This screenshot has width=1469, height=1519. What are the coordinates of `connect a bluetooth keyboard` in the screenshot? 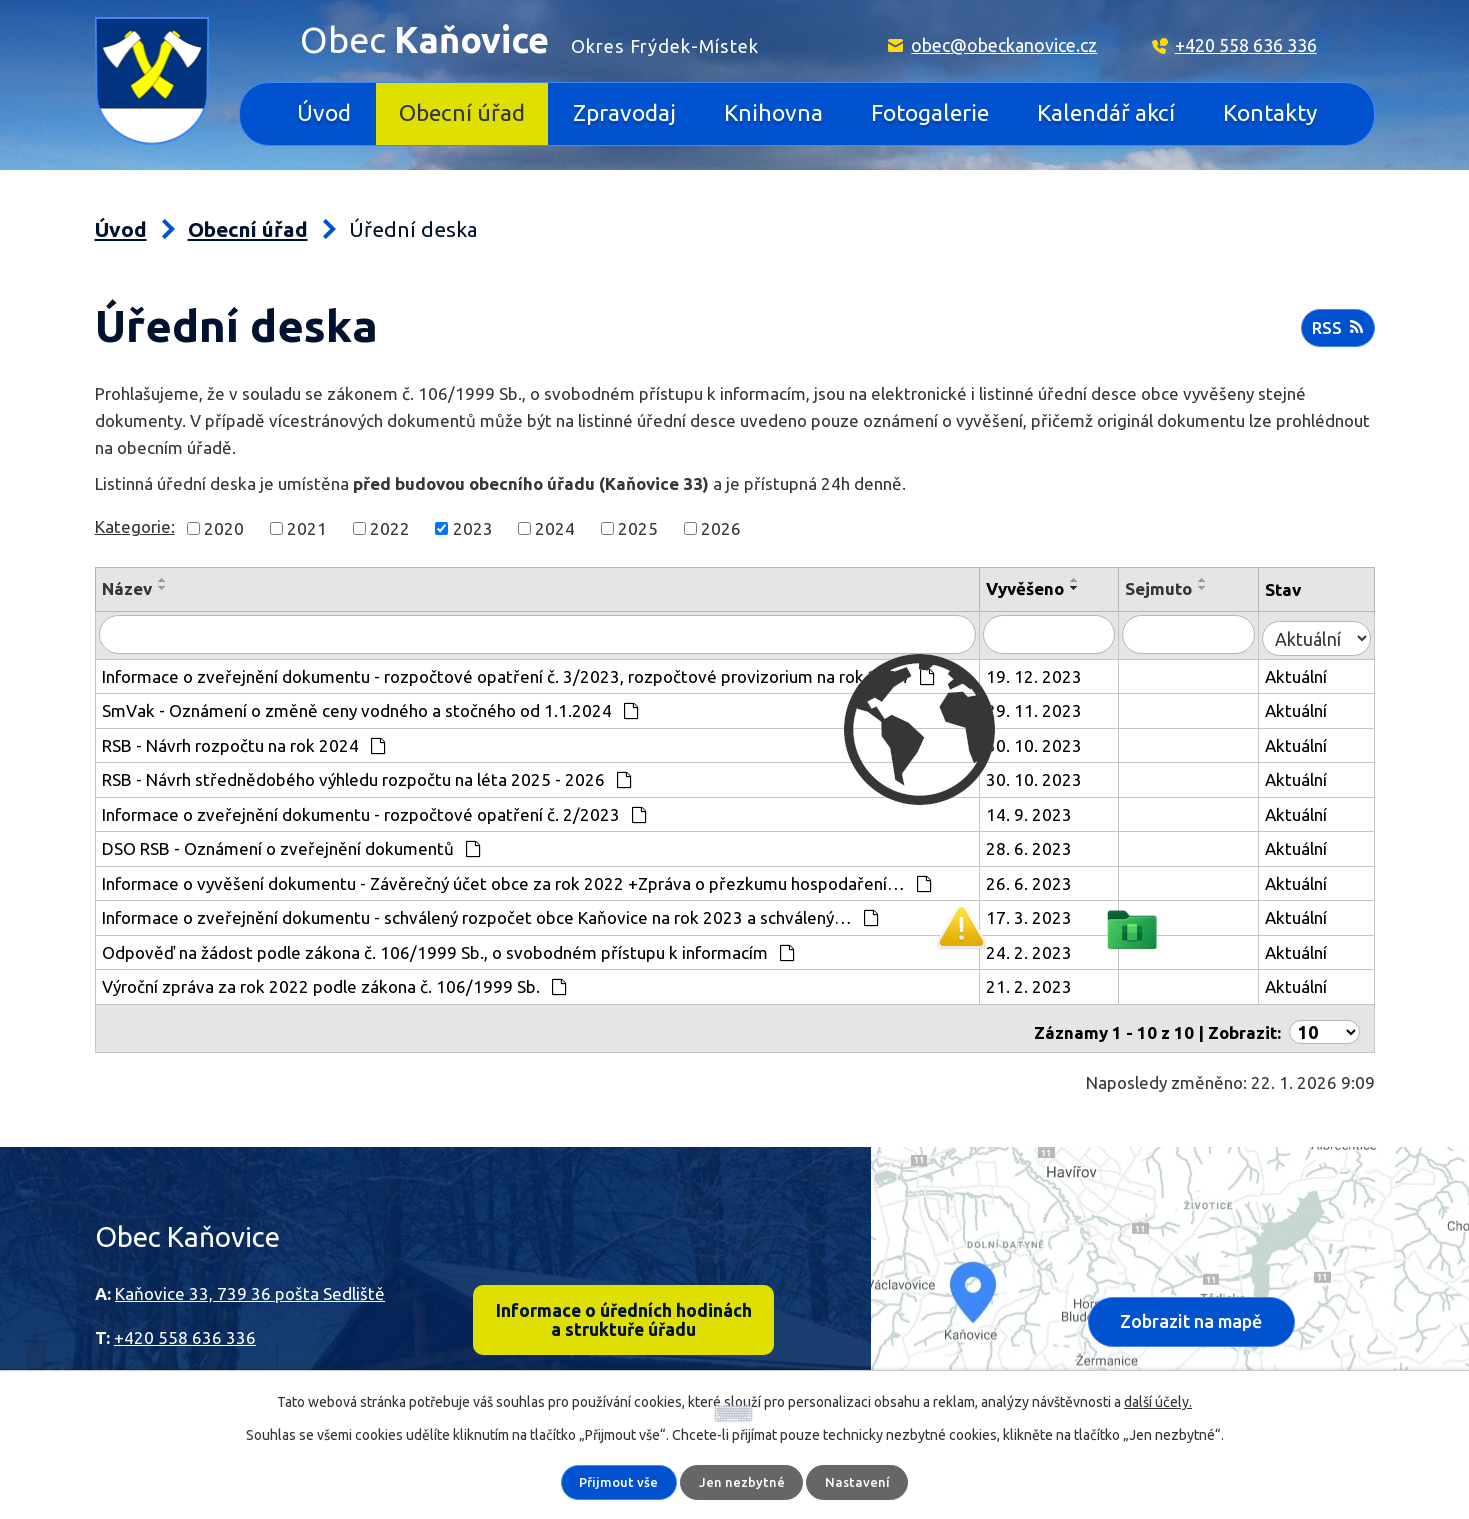 It's located at (733, 1413).